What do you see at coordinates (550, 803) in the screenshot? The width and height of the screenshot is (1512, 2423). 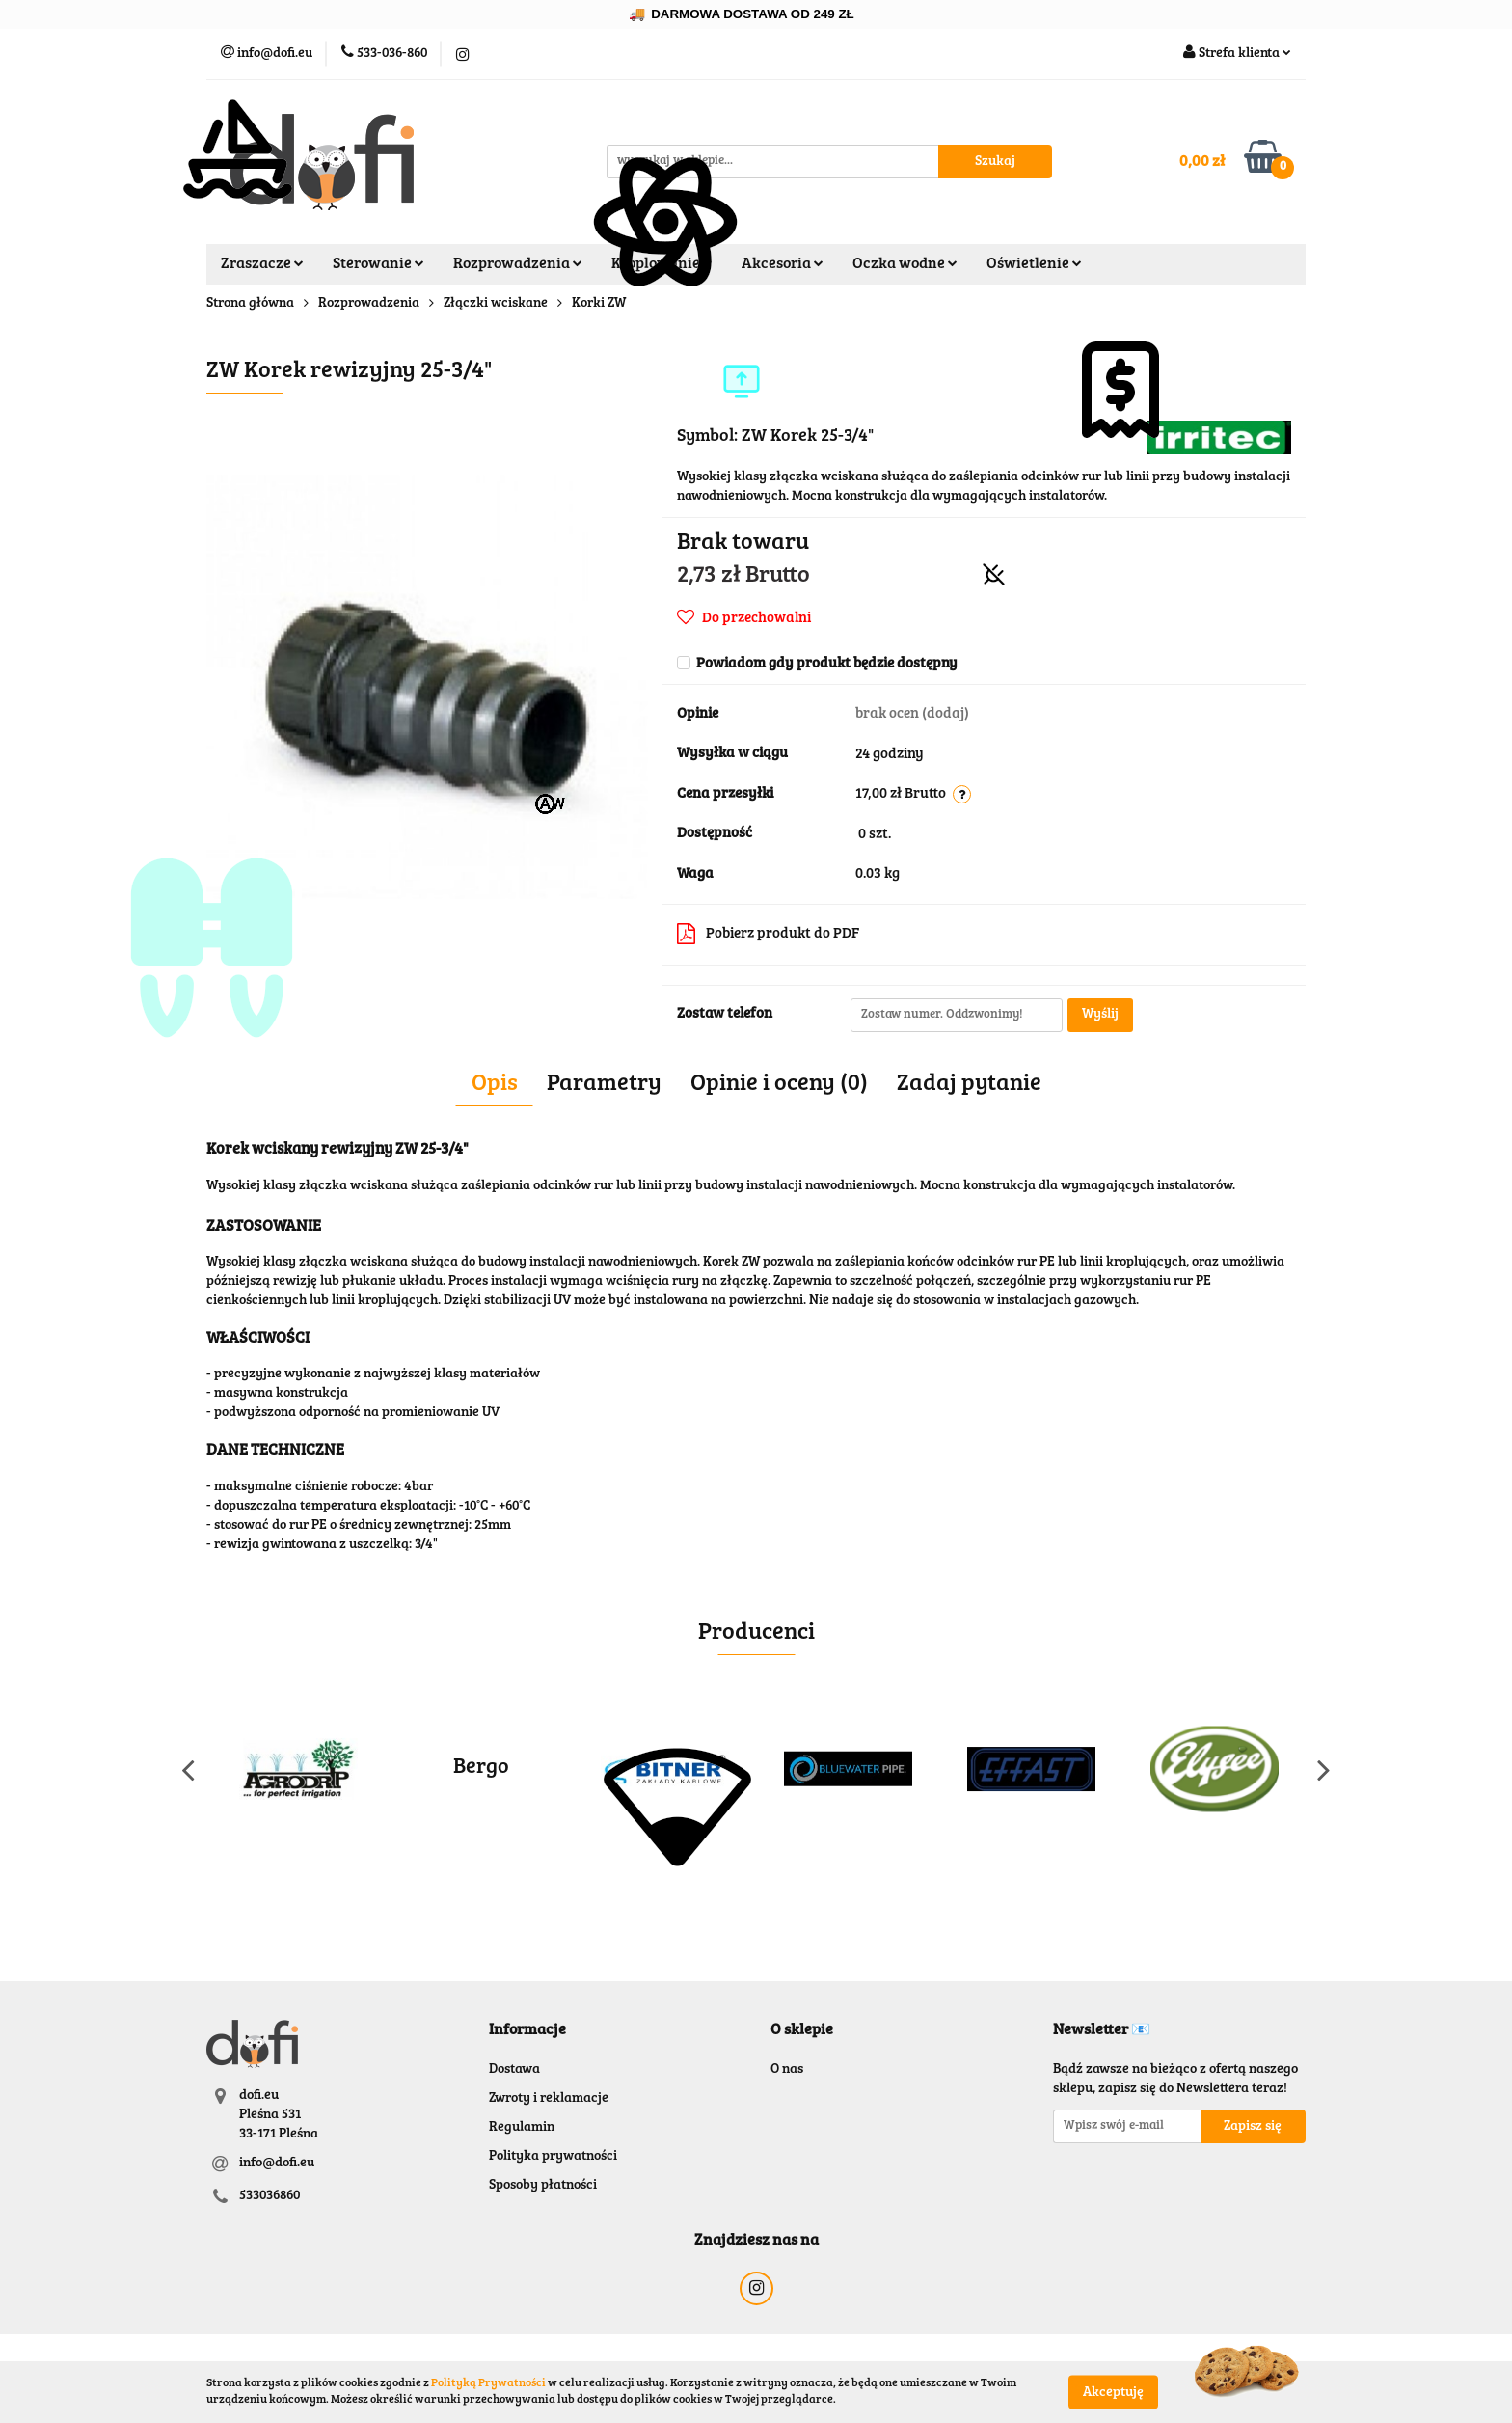 I see `enable automatic white balance` at bounding box center [550, 803].